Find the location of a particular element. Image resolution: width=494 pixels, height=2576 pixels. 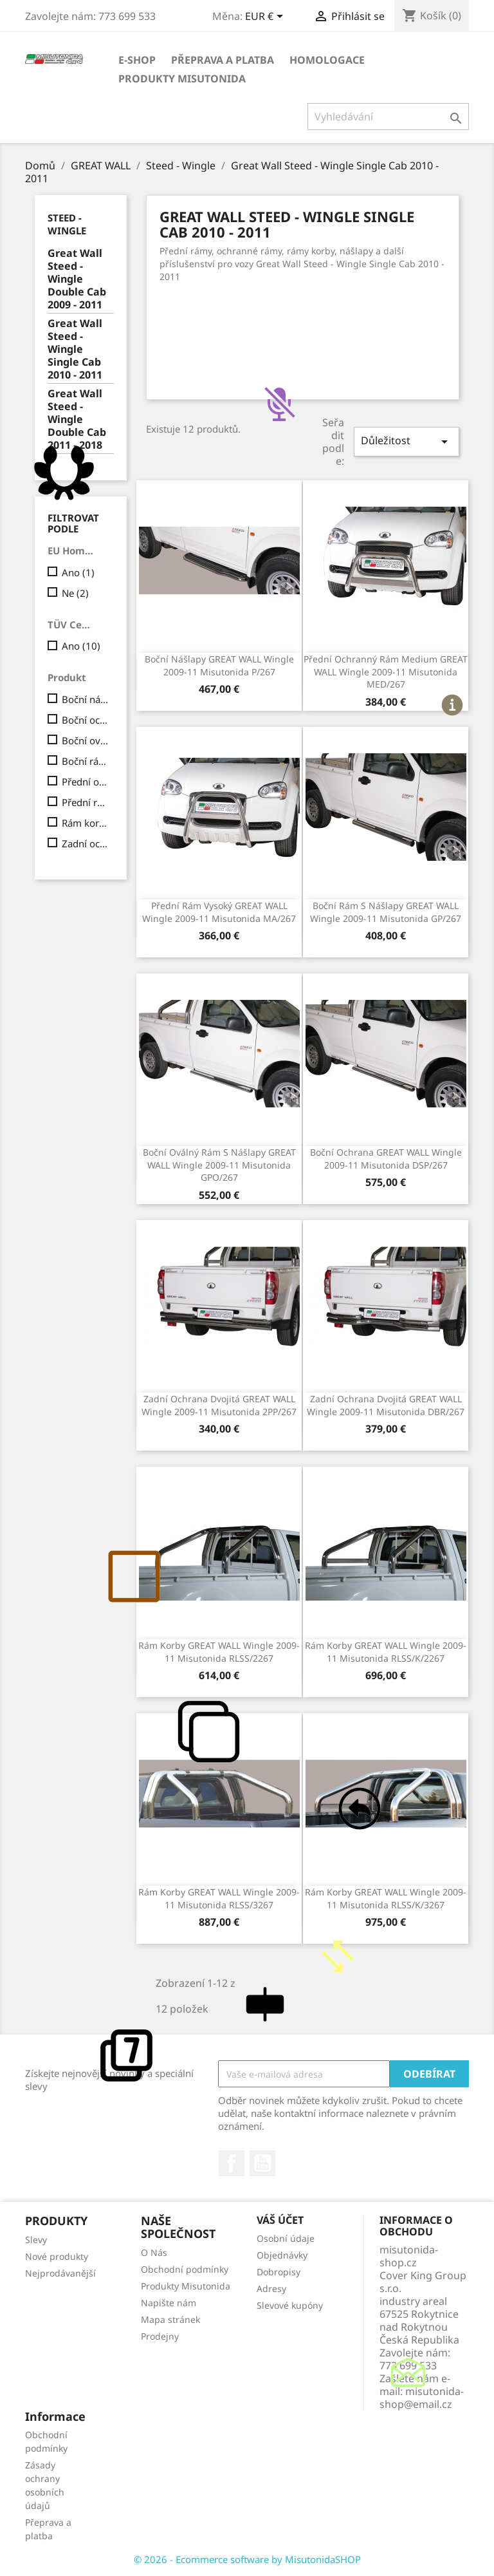

stop or halt media playback is located at coordinates (134, 1576).